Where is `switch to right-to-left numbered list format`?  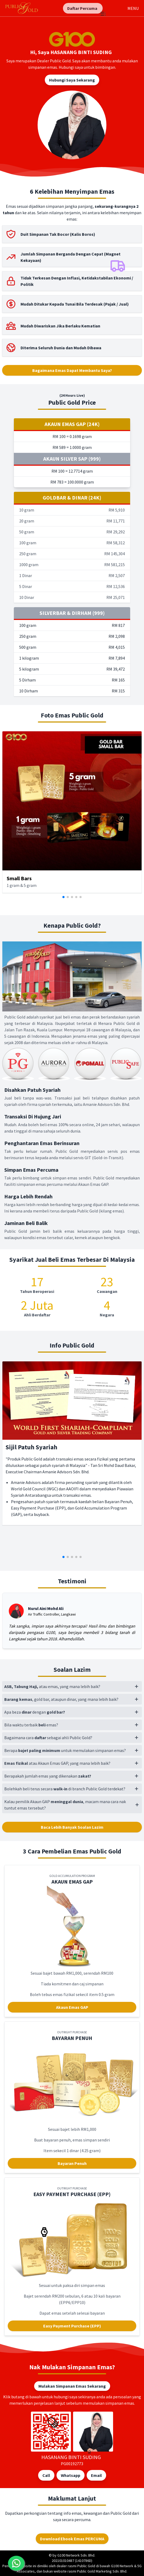 switch to right-to-left numbered list format is located at coordinates (103, 14).